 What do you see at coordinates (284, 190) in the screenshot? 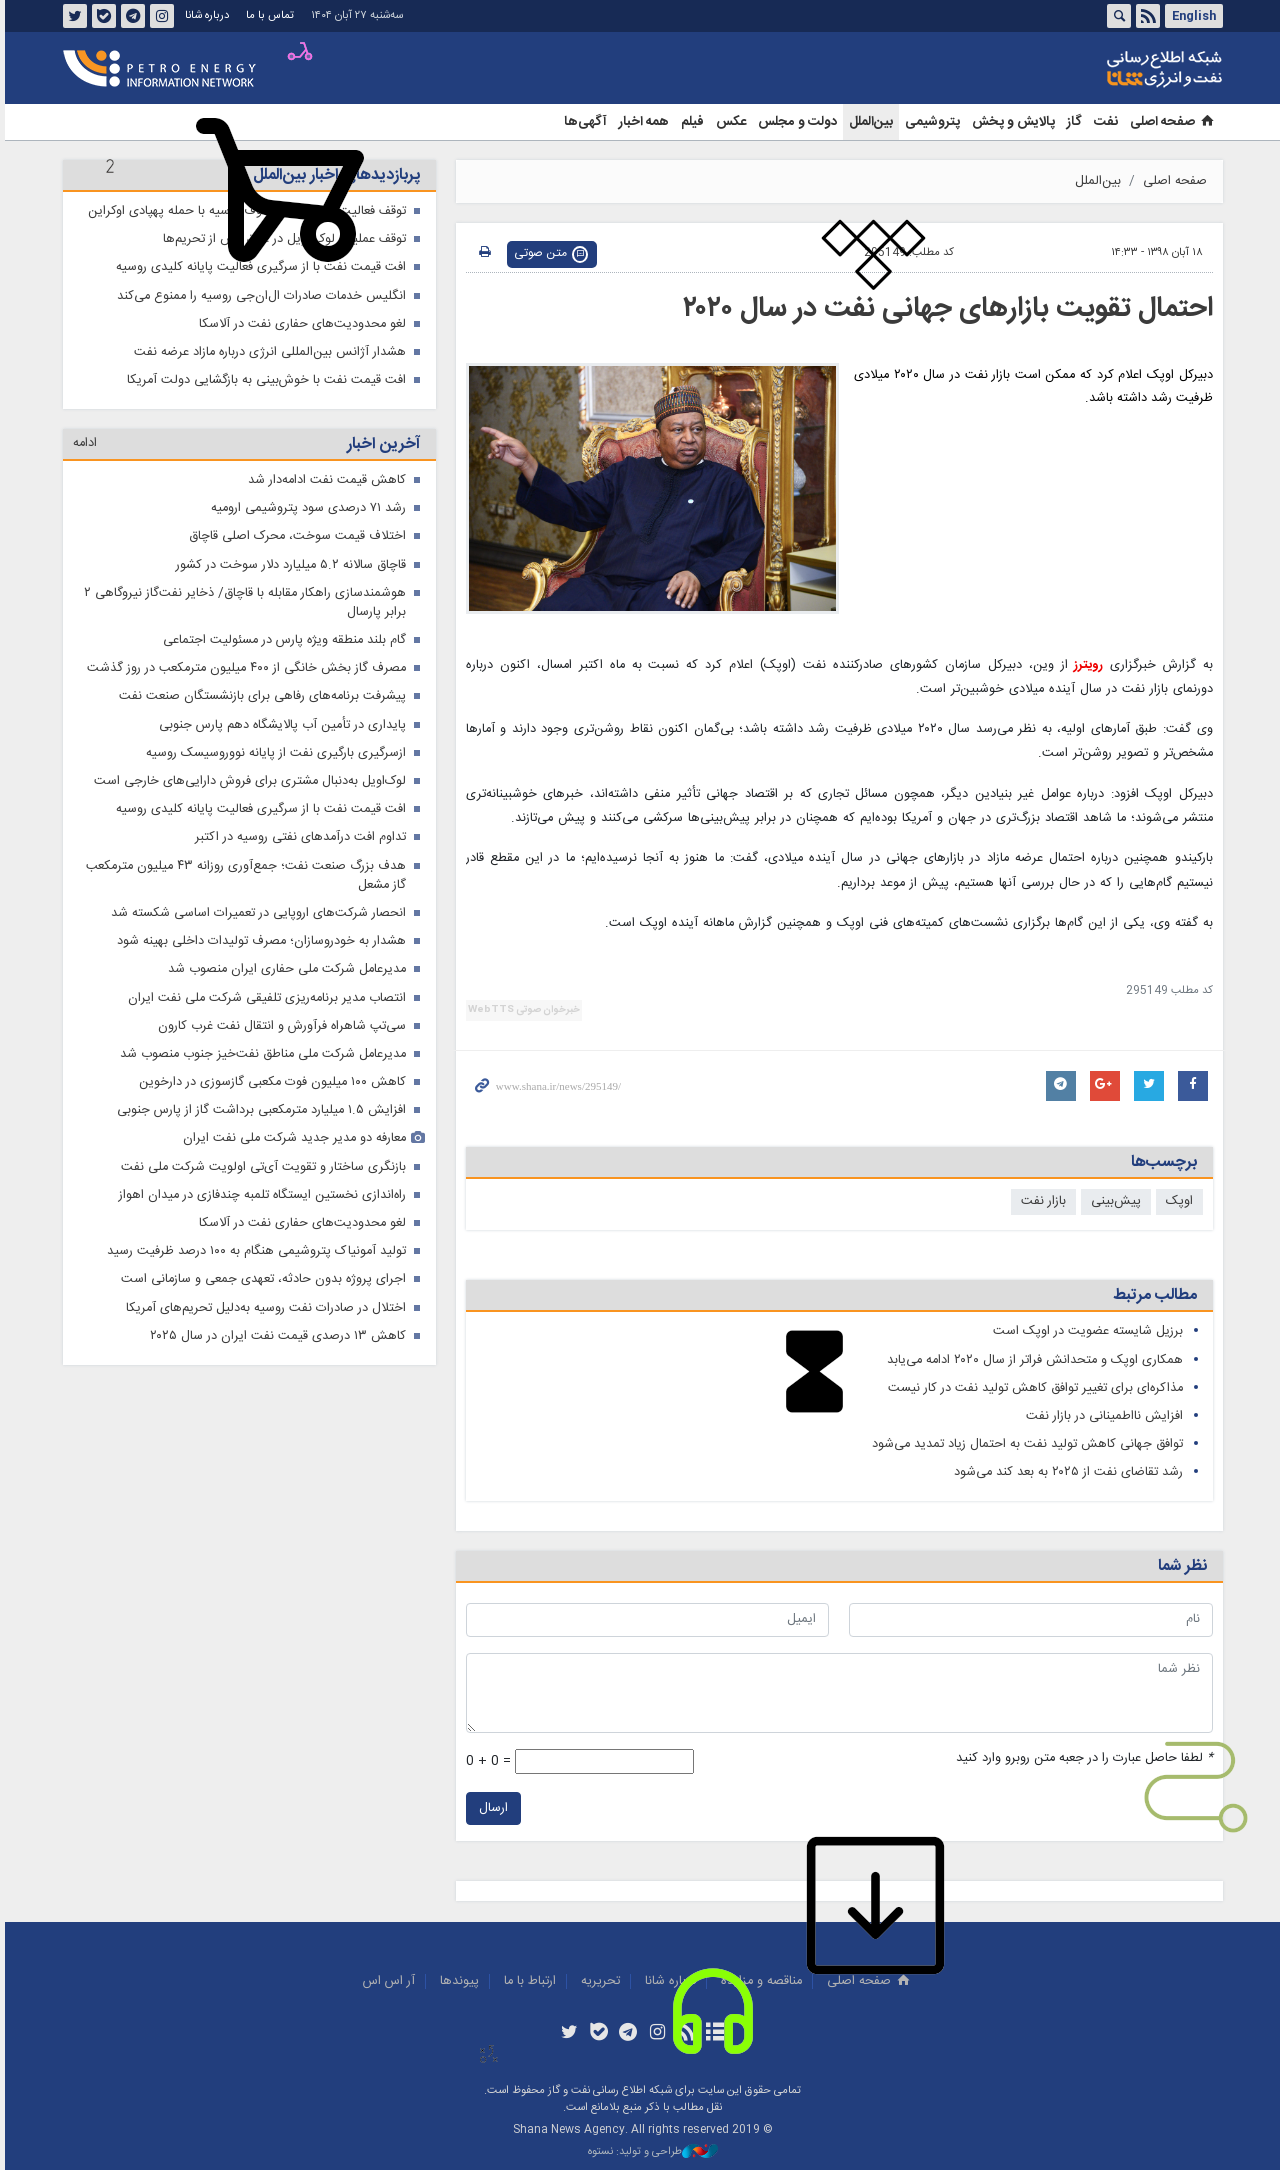
I see `access gardening or outdoor supplies` at bounding box center [284, 190].